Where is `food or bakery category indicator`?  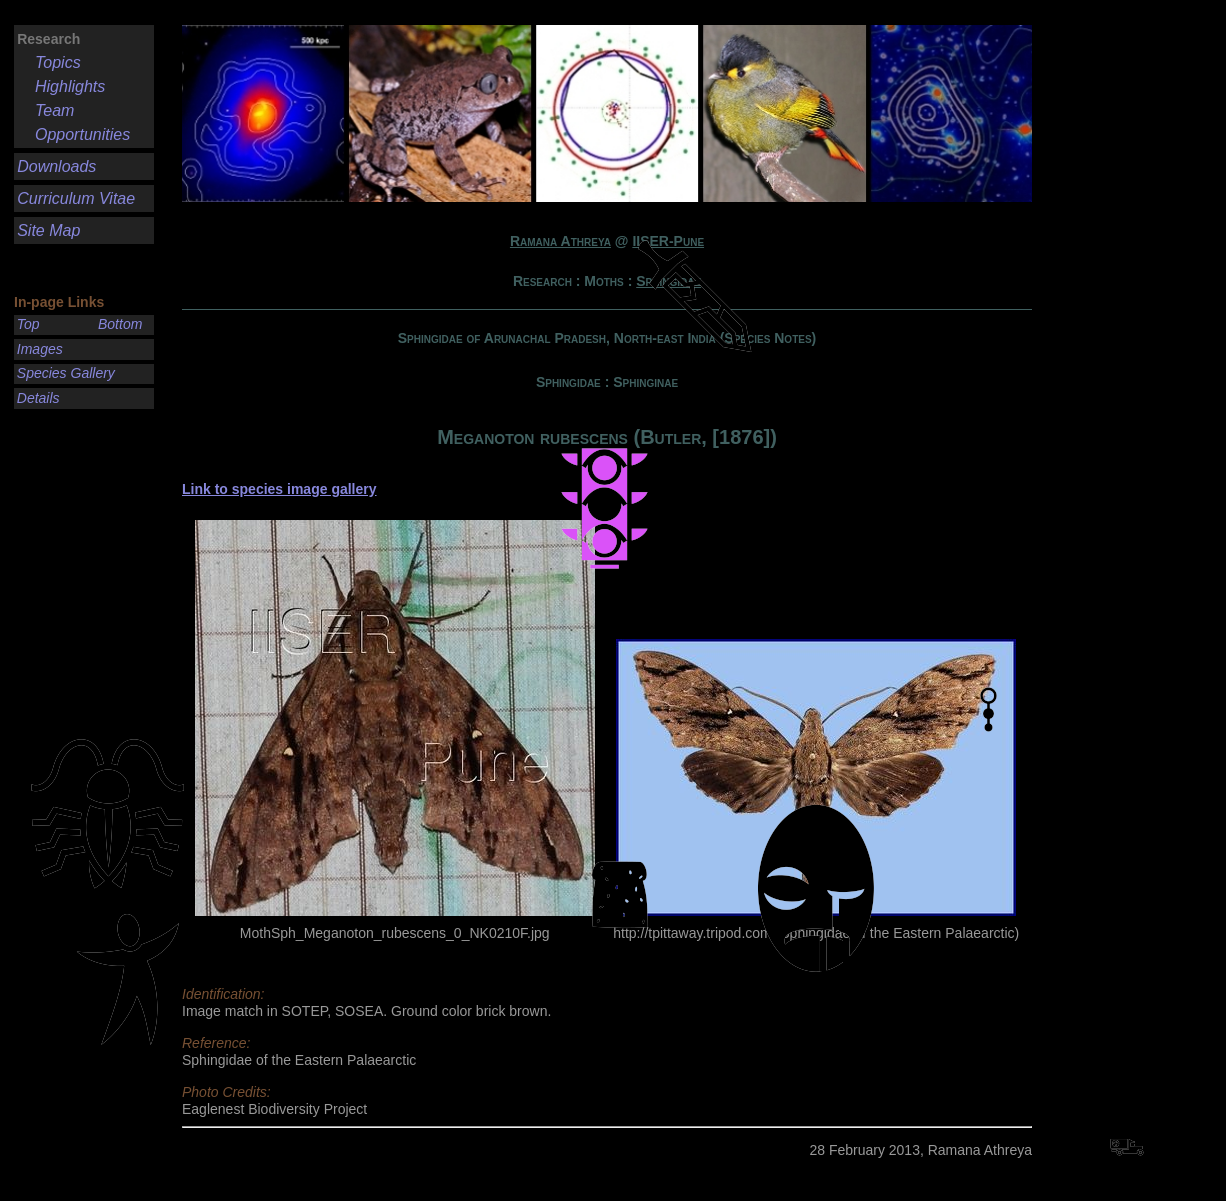 food or bakery category indicator is located at coordinates (620, 894).